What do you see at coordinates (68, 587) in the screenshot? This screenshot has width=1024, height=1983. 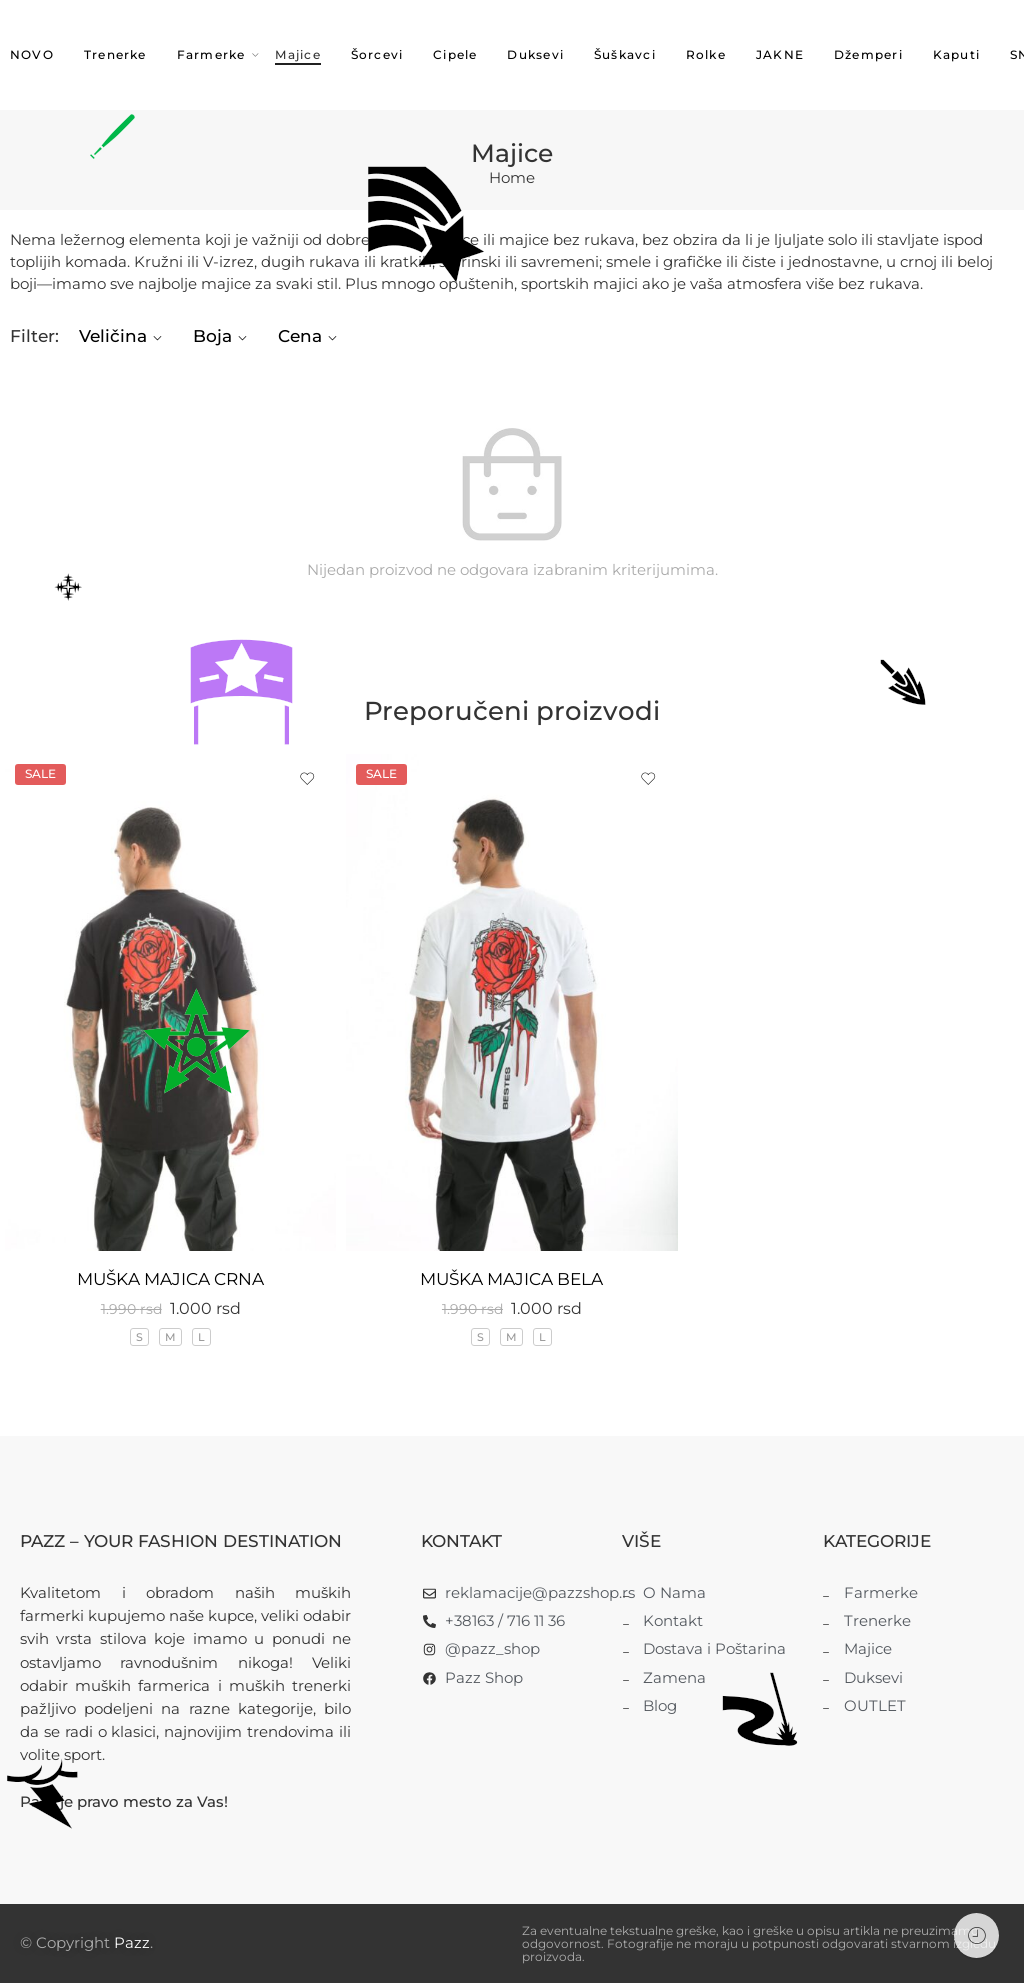 I see `decorative frost or ice effect indicator` at bounding box center [68, 587].